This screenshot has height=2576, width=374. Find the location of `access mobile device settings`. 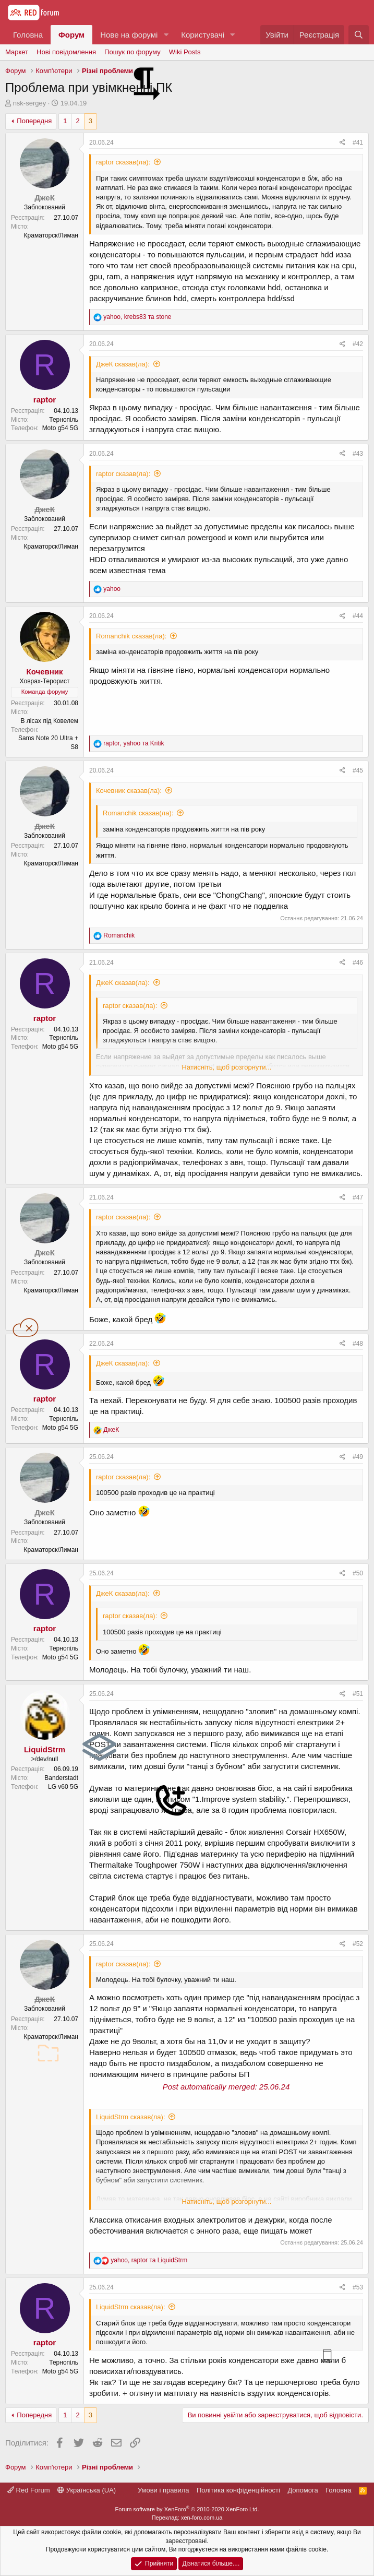

access mobile device settings is located at coordinates (327, 2355).